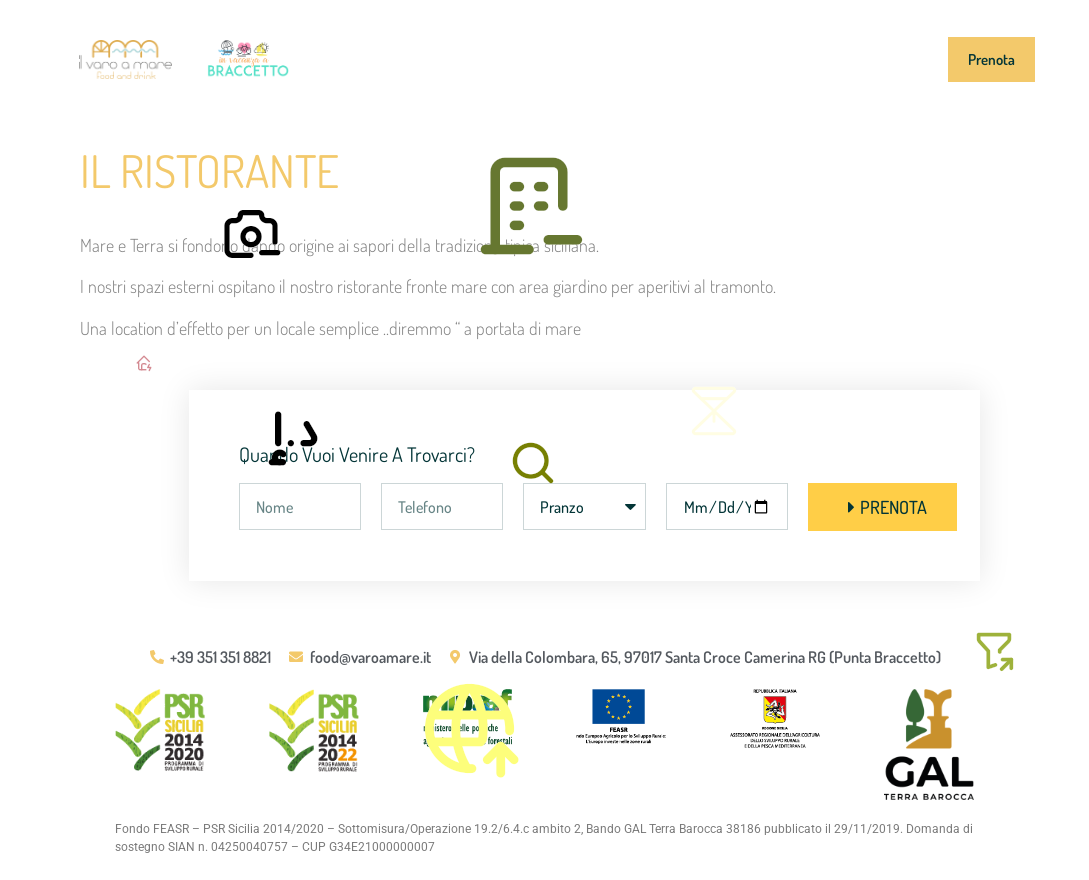 Image resolution: width=1089 pixels, height=880 pixels. What do you see at coordinates (294, 440) in the screenshot?
I see `indicates price or amount in UAE dirhams` at bounding box center [294, 440].